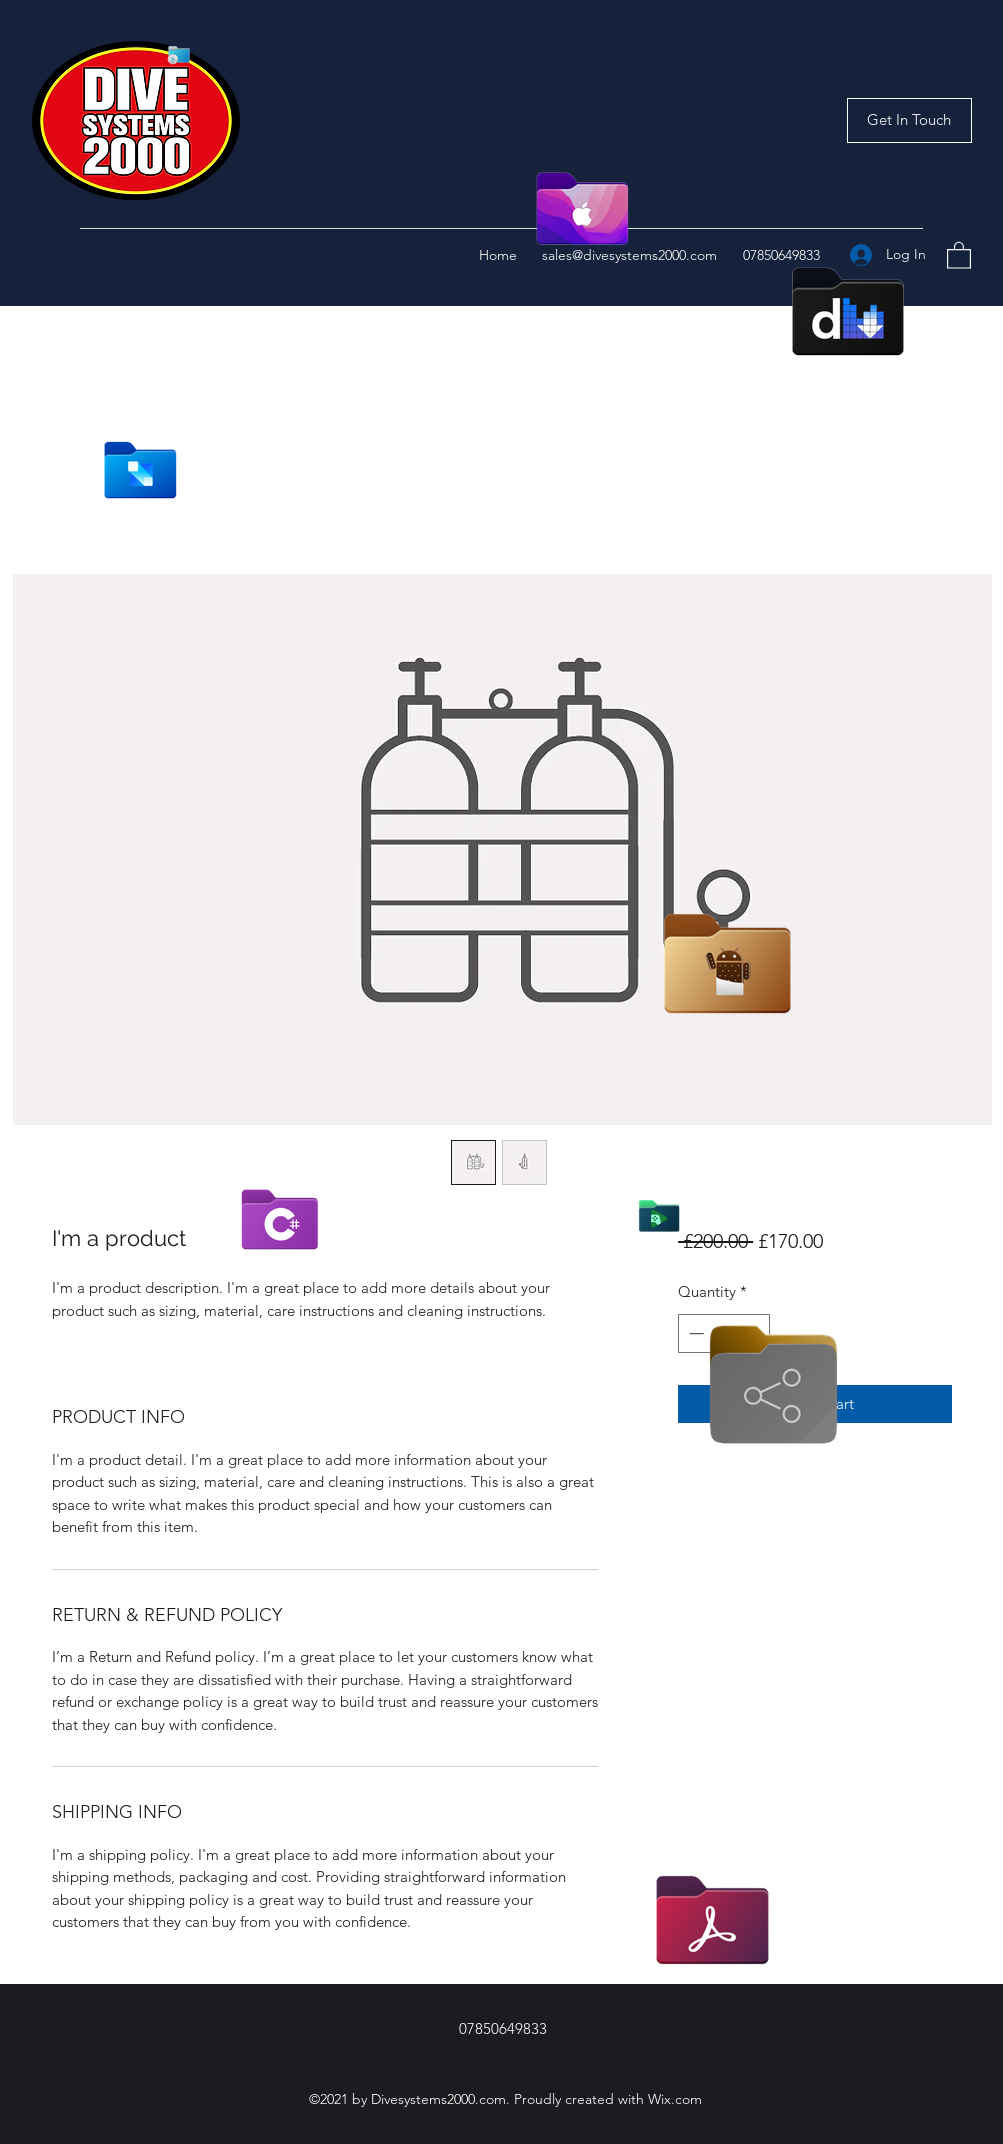  What do you see at coordinates (140, 472) in the screenshot?
I see `open wondershare mirrorgo files folder` at bounding box center [140, 472].